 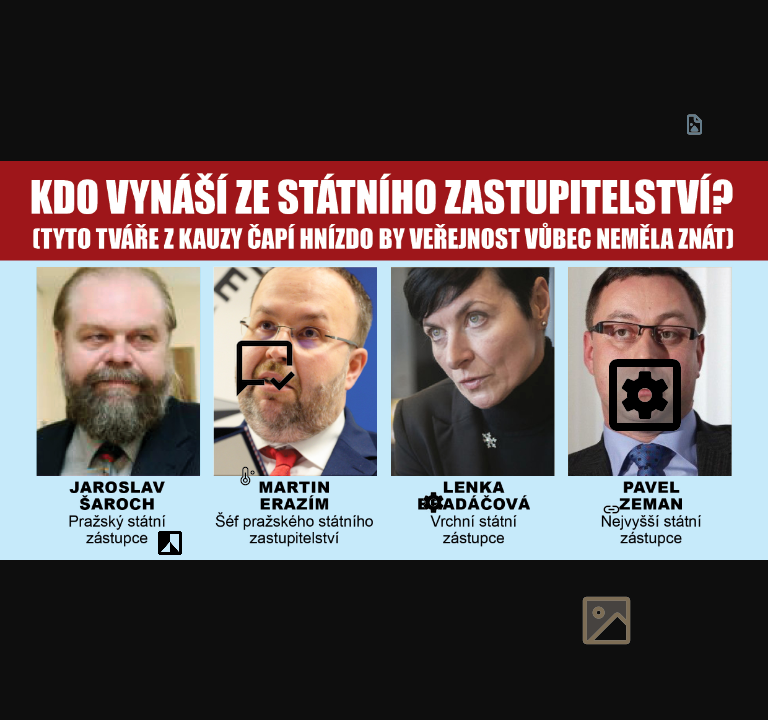 I want to click on view image or photo, so click(x=606, y=620).